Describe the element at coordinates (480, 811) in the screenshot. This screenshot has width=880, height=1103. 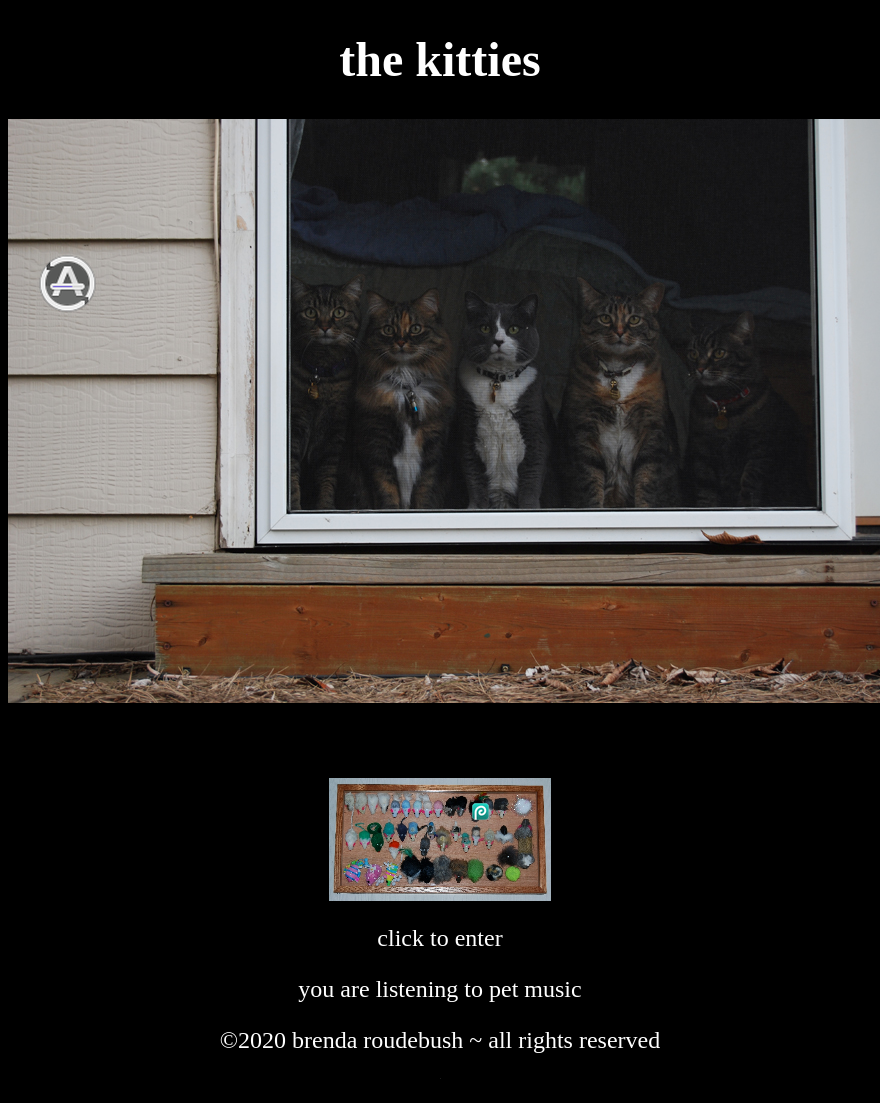
I see `open photopea image editing app` at that location.